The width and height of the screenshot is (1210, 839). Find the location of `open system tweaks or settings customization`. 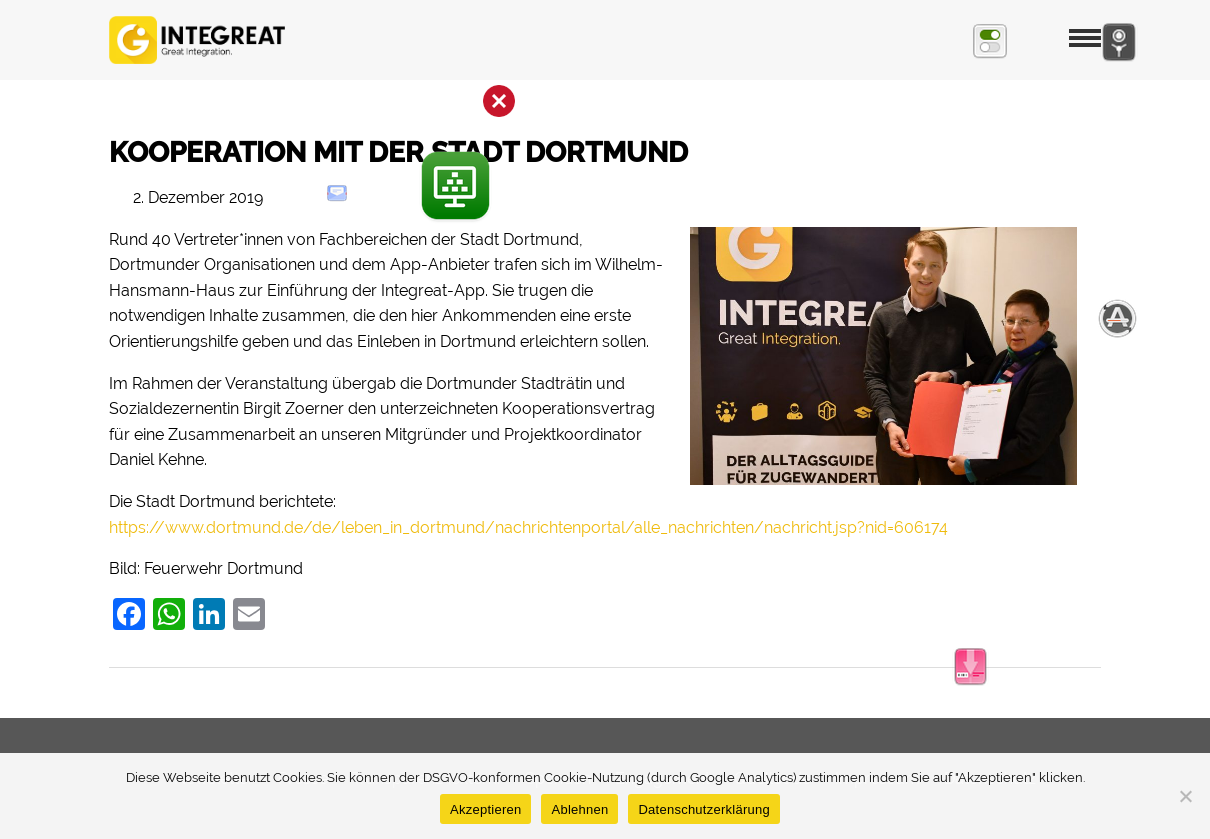

open system tweaks or settings customization is located at coordinates (990, 41).